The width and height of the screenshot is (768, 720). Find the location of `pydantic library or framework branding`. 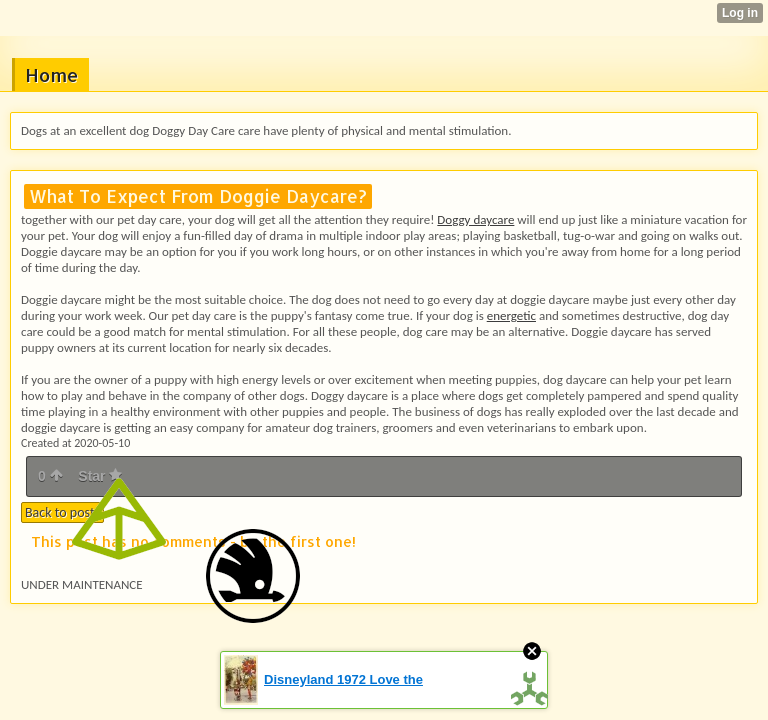

pydantic library or framework branding is located at coordinates (119, 519).